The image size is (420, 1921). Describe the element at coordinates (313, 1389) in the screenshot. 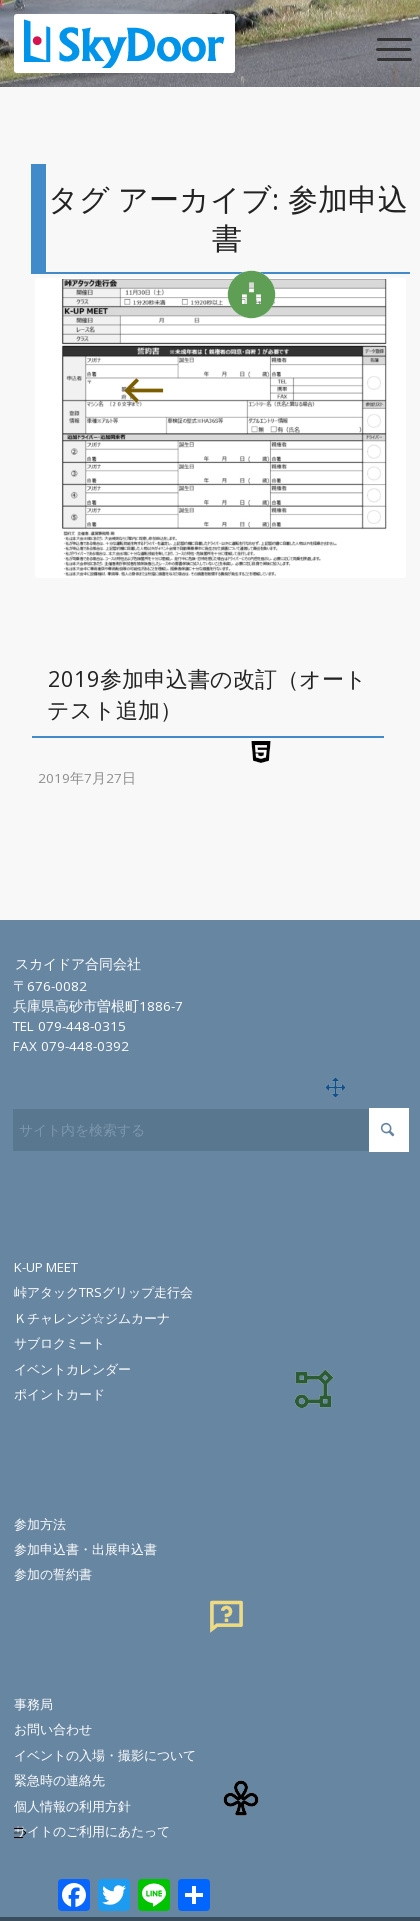

I see `create or edit a flowchart` at that location.